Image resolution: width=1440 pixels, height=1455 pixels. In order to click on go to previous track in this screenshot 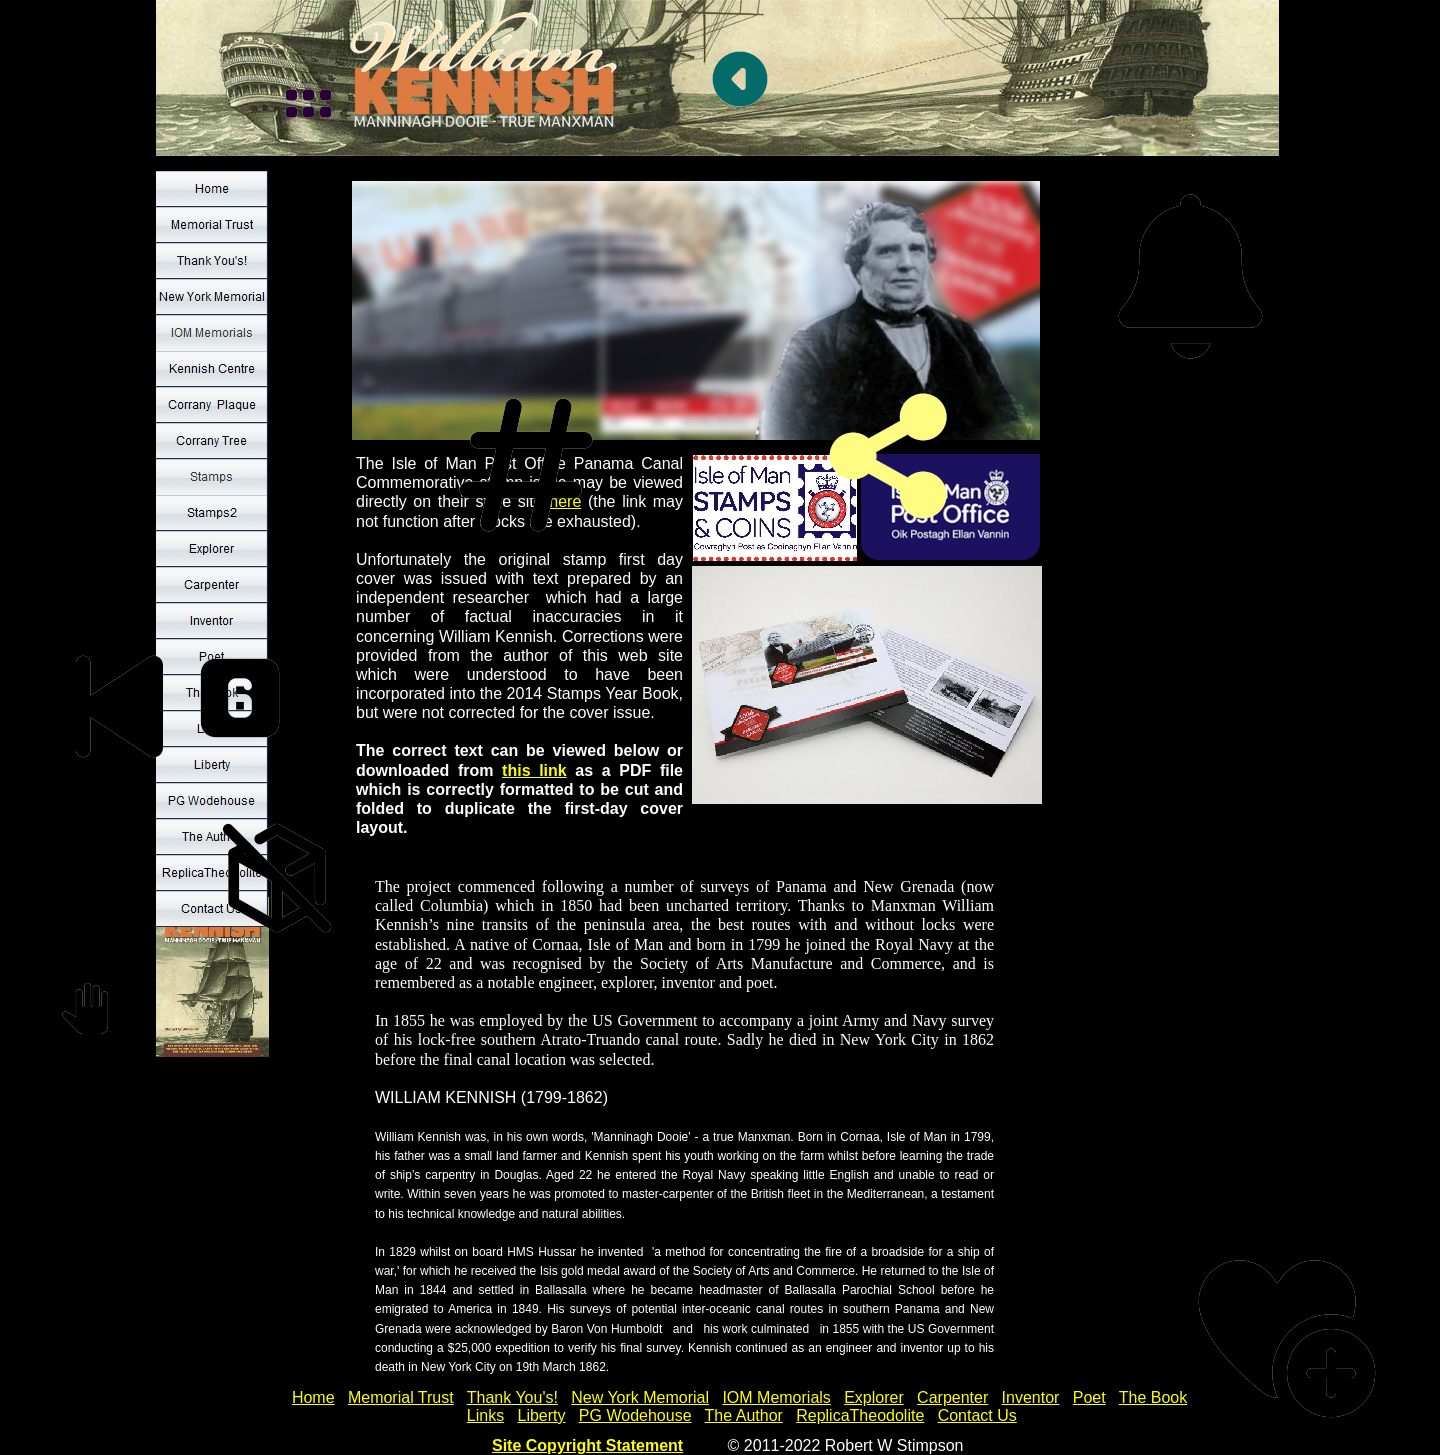, I will do `click(119, 706)`.